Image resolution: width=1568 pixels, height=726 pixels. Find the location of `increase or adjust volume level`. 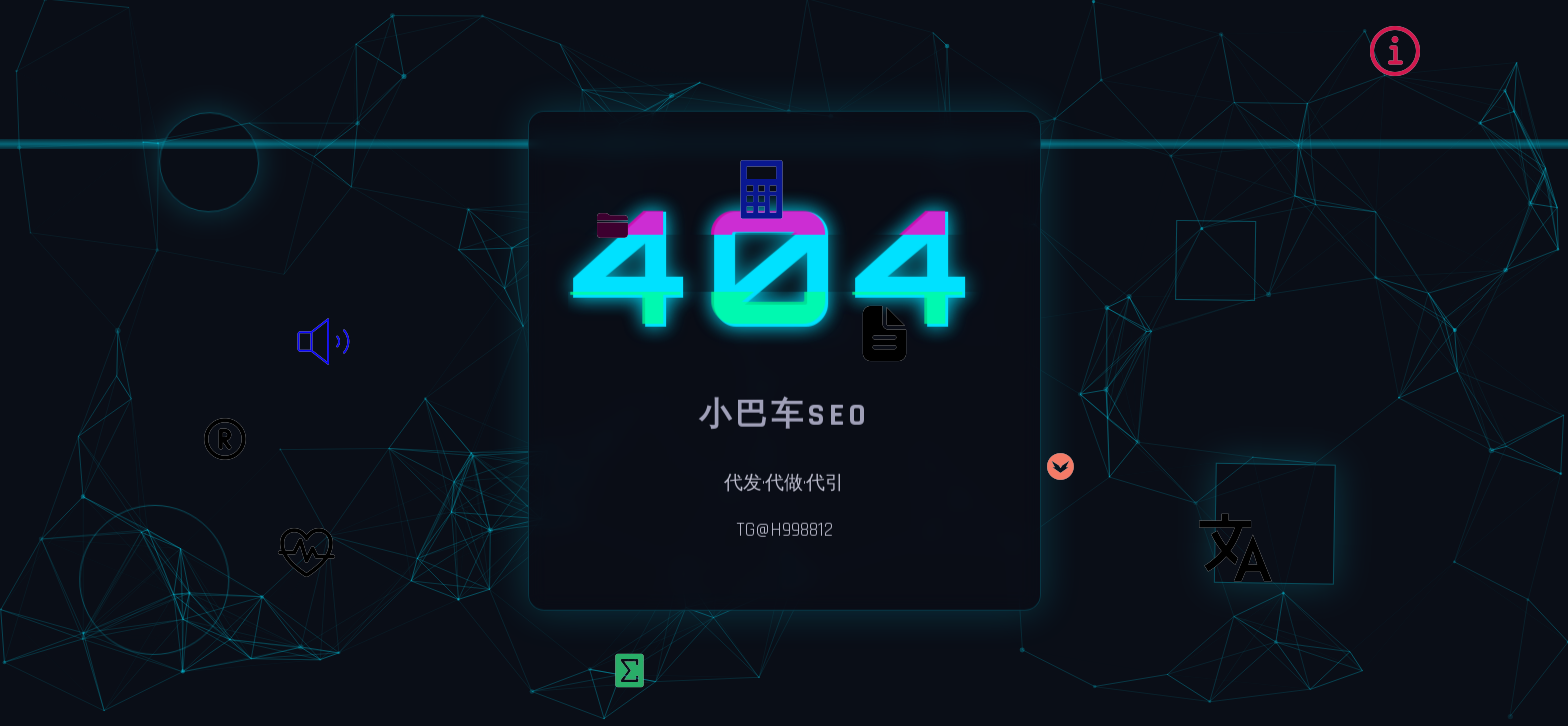

increase or adjust volume level is located at coordinates (322, 341).